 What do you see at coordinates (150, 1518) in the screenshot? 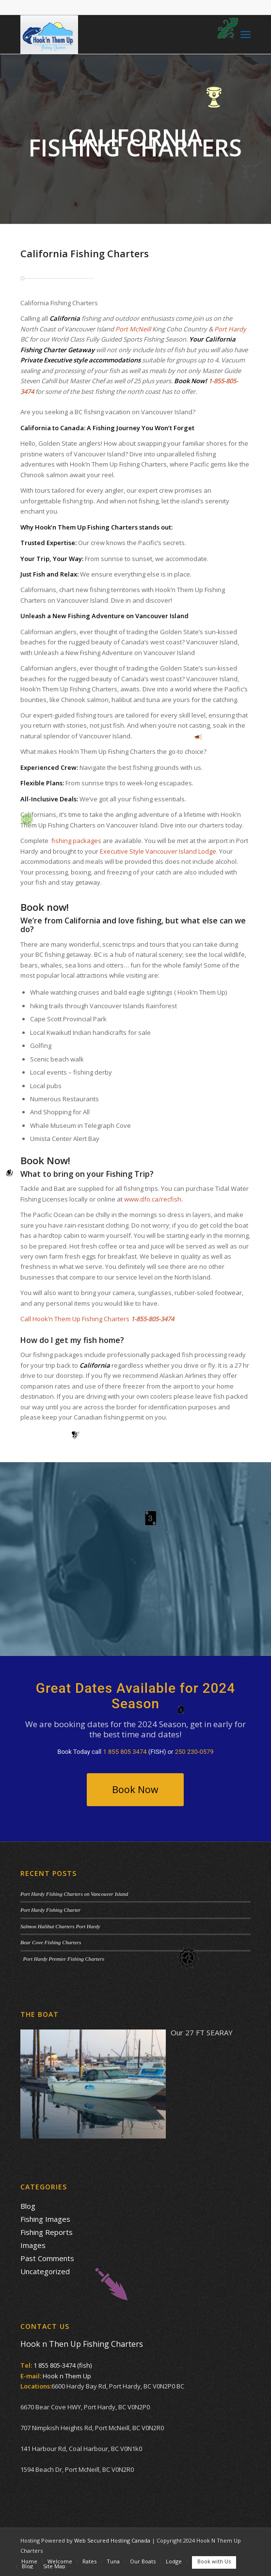
I see `three of diamonds playing card` at bounding box center [150, 1518].